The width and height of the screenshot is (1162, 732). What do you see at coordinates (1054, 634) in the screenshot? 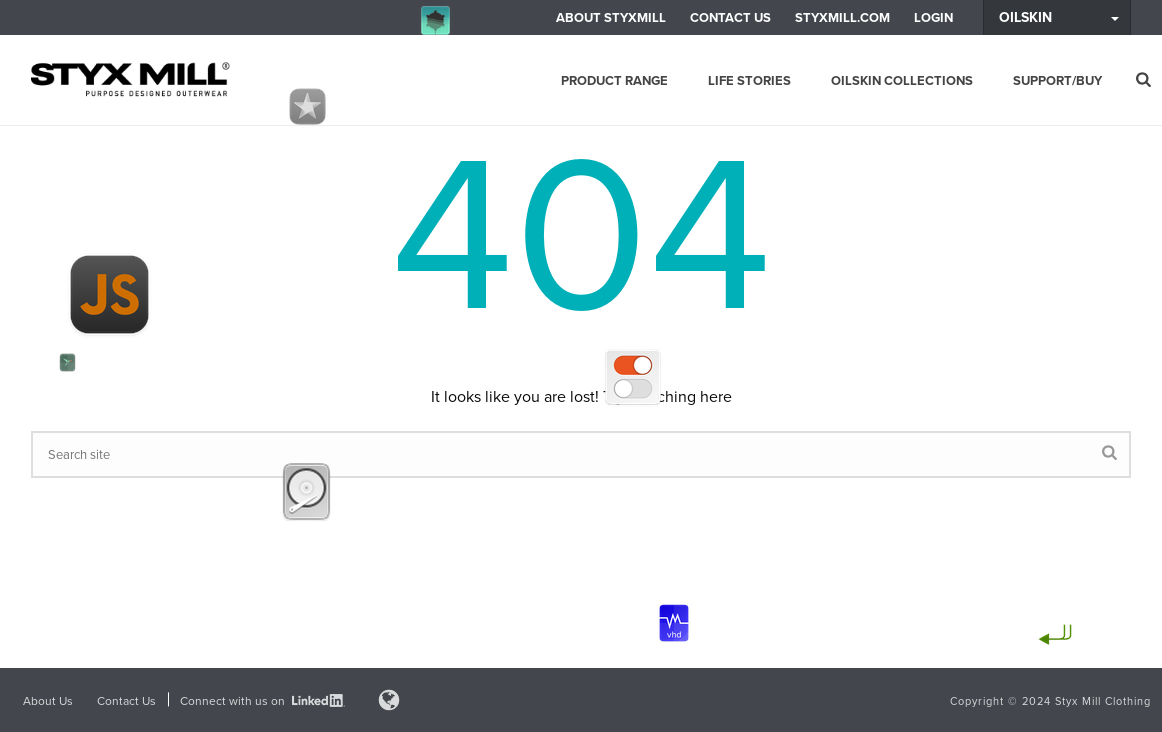
I see `reply all to an email message` at bounding box center [1054, 634].